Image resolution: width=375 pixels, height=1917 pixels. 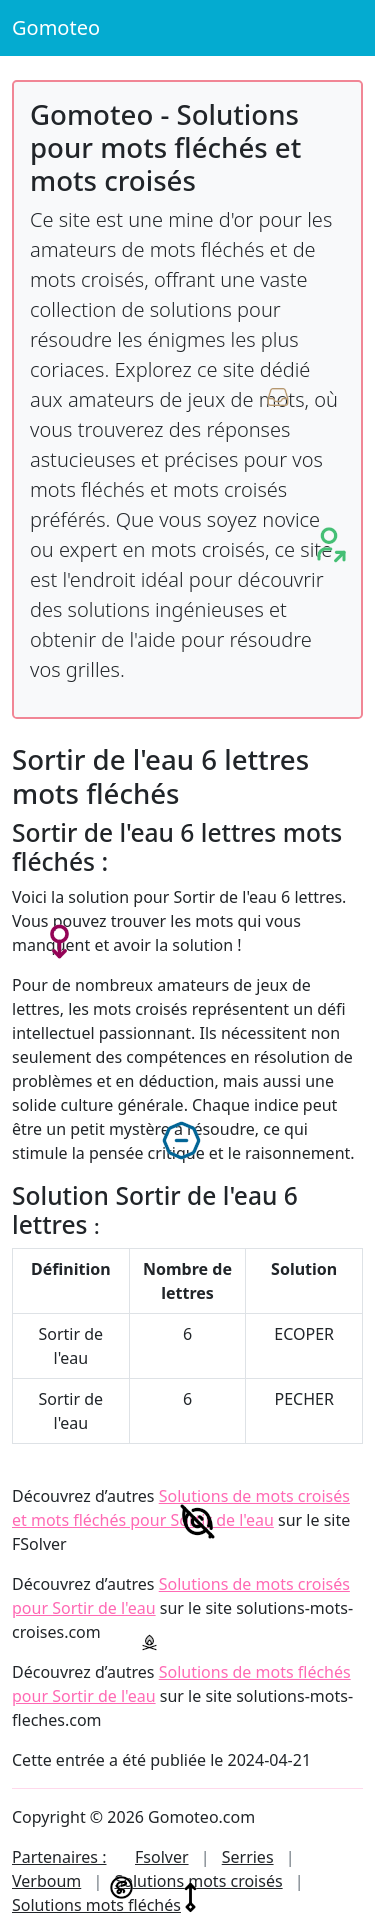 I want to click on access camping or outdoor activity features, so click(x=149, y=1642).